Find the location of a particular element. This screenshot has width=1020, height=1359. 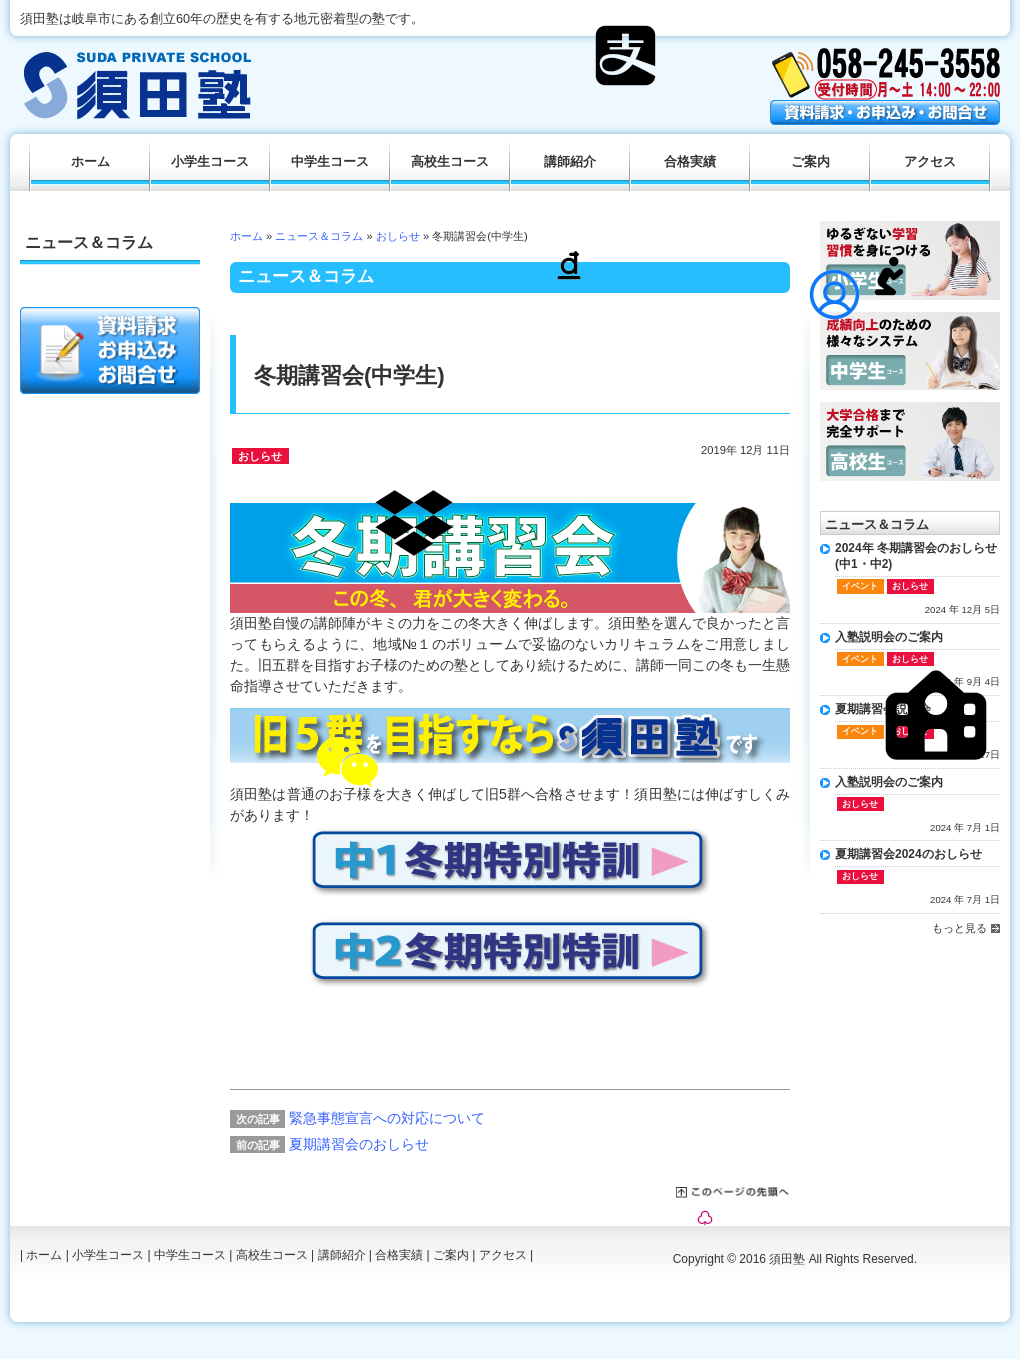

access school or education-related features is located at coordinates (936, 715).